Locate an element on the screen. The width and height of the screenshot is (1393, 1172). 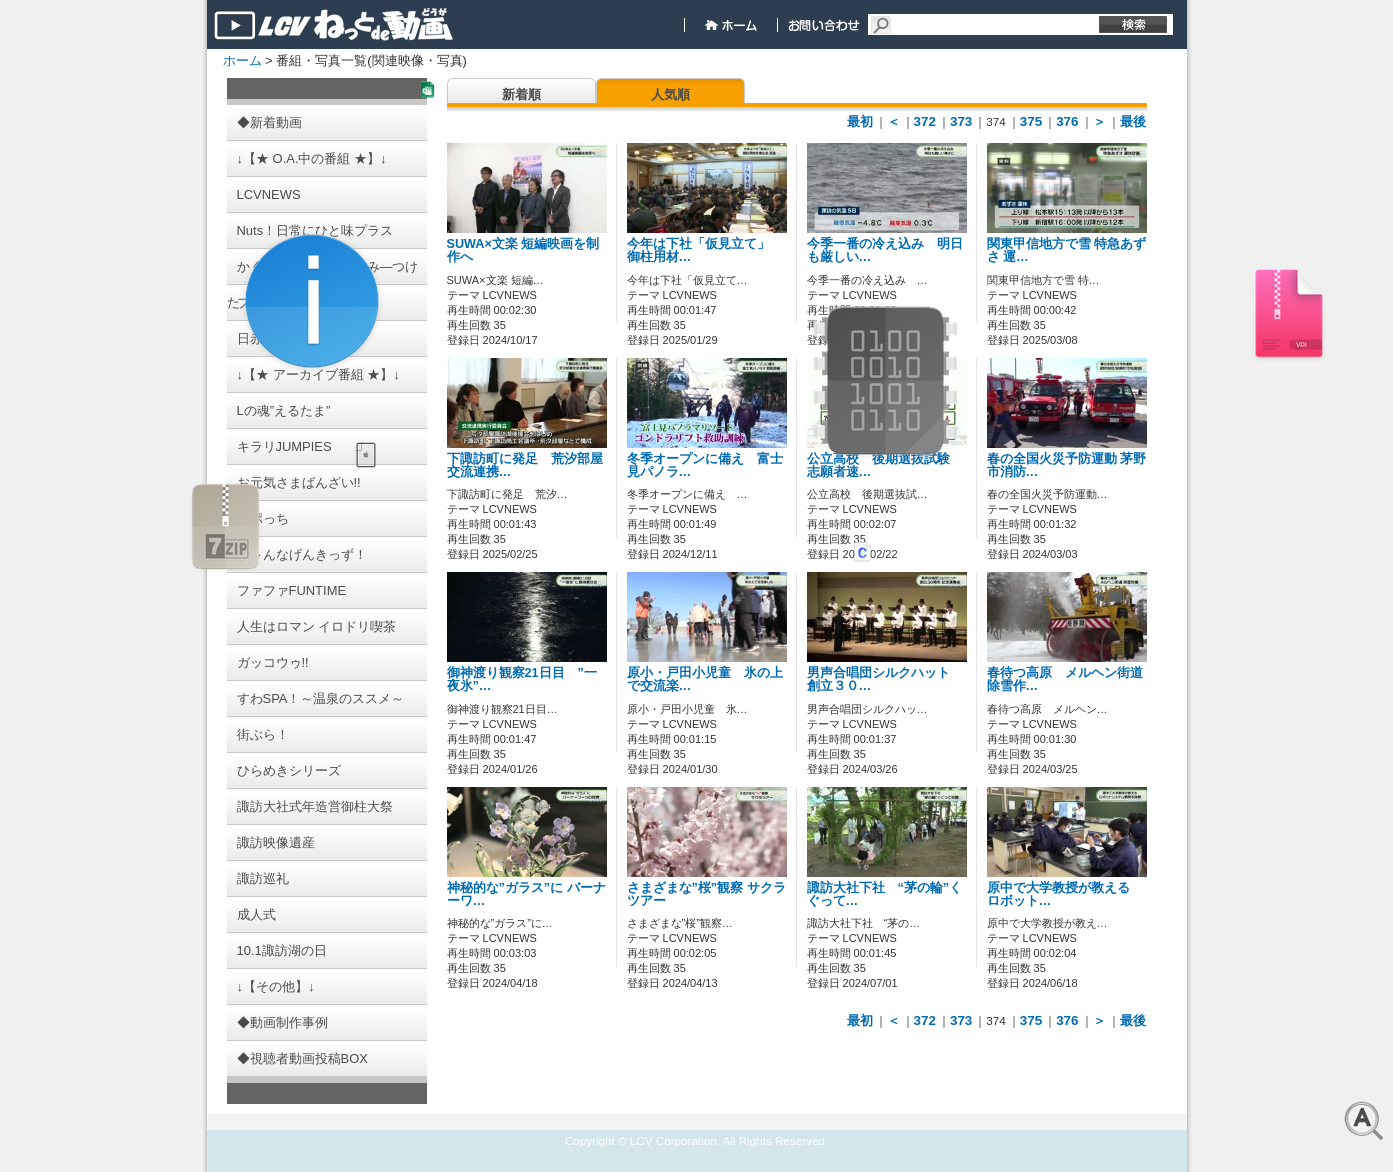
firmware file type indicator is located at coordinates (885, 380).